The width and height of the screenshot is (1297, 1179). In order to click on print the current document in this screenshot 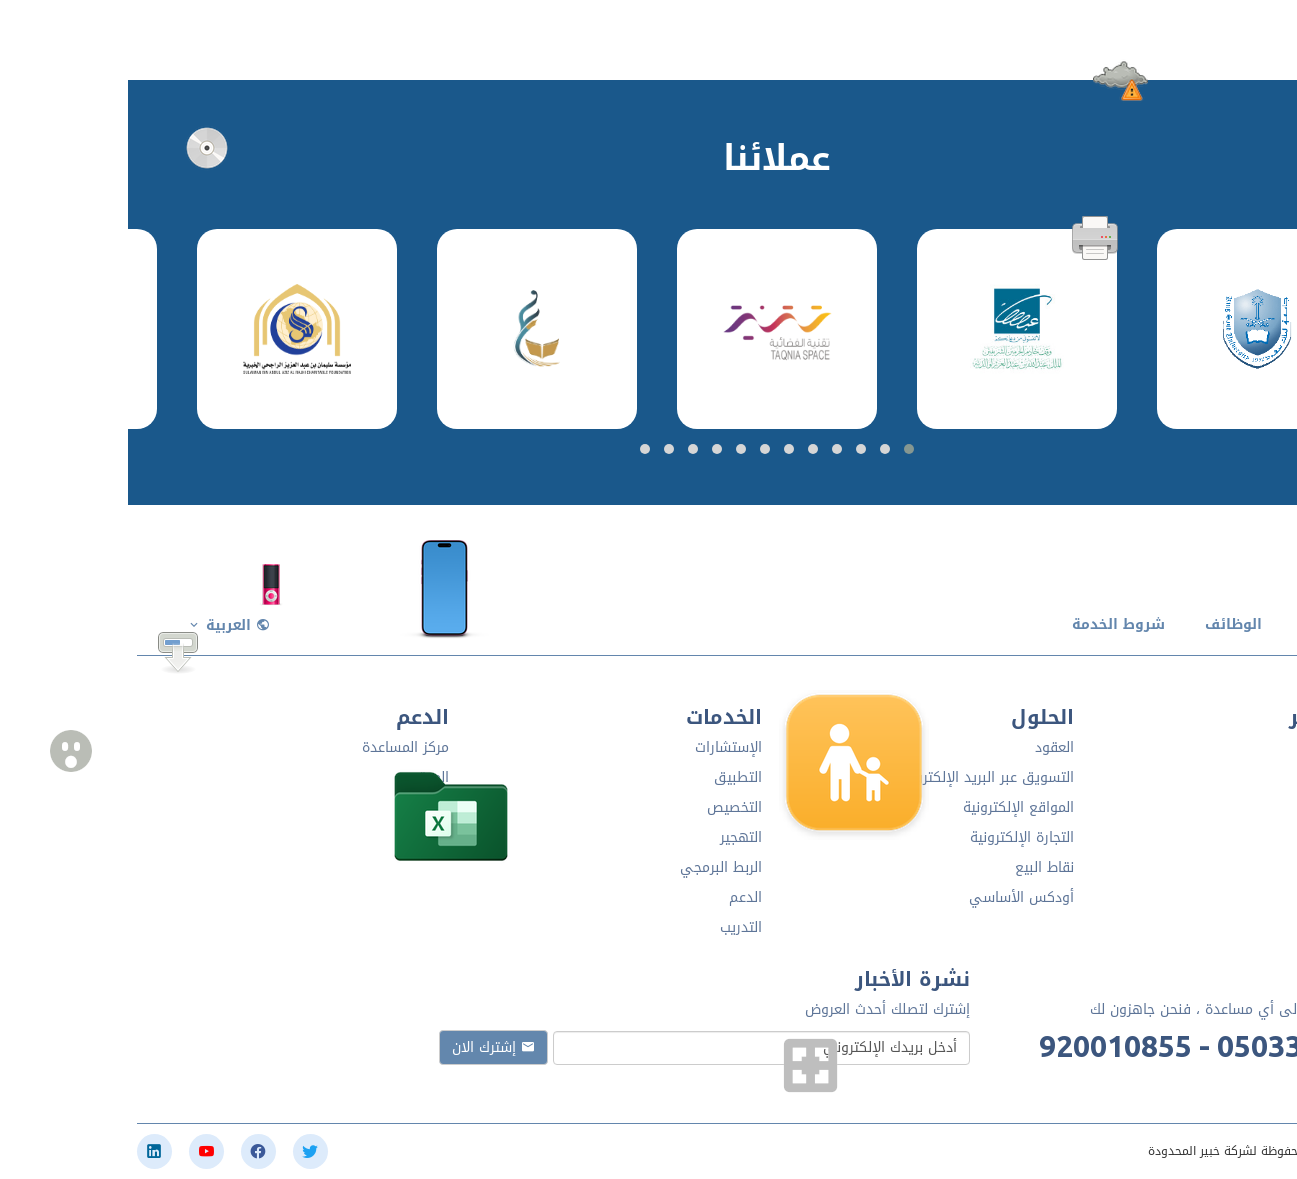, I will do `click(1095, 238)`.